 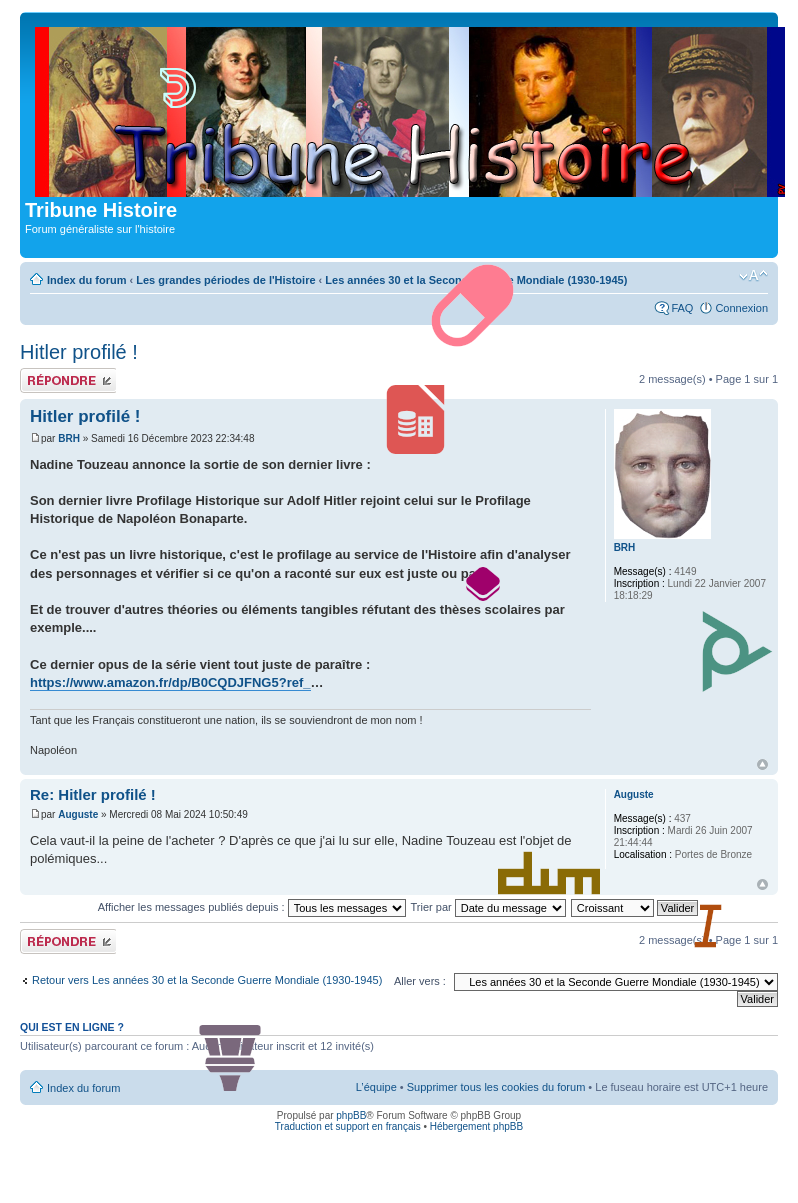 I want to click on access medication or pharmacy features, so click(x=472, y=305).